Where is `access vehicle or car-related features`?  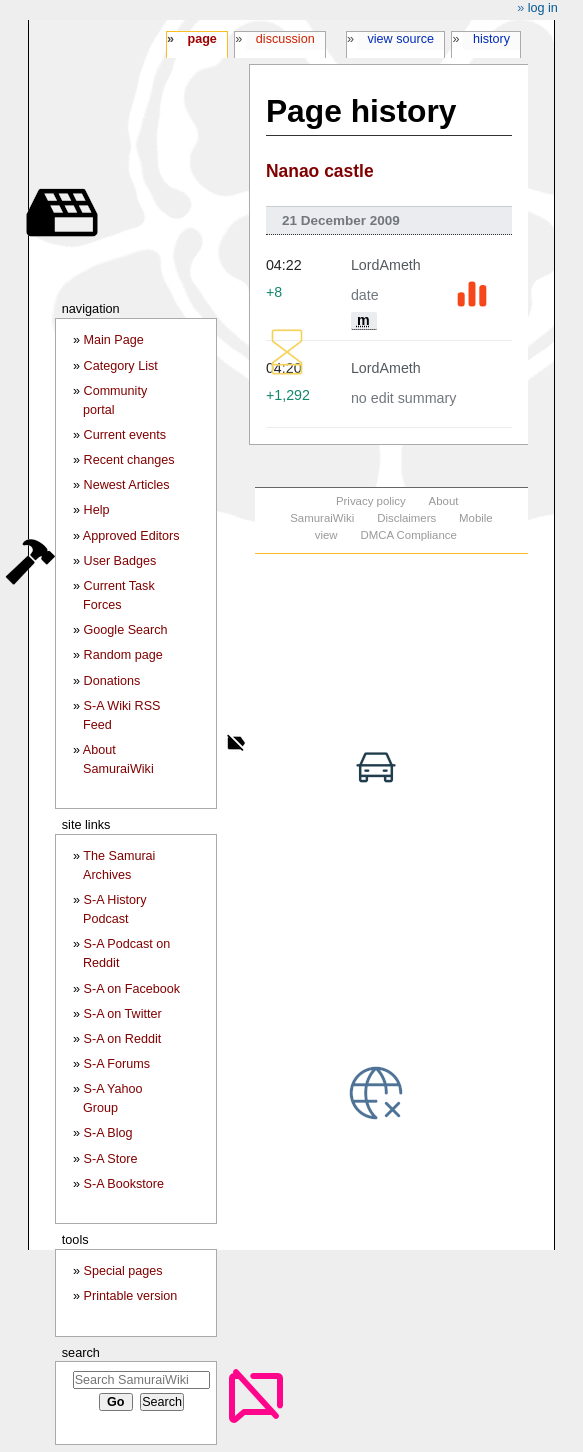
access vehicle or car-related features is located at coordinates (376, 768).